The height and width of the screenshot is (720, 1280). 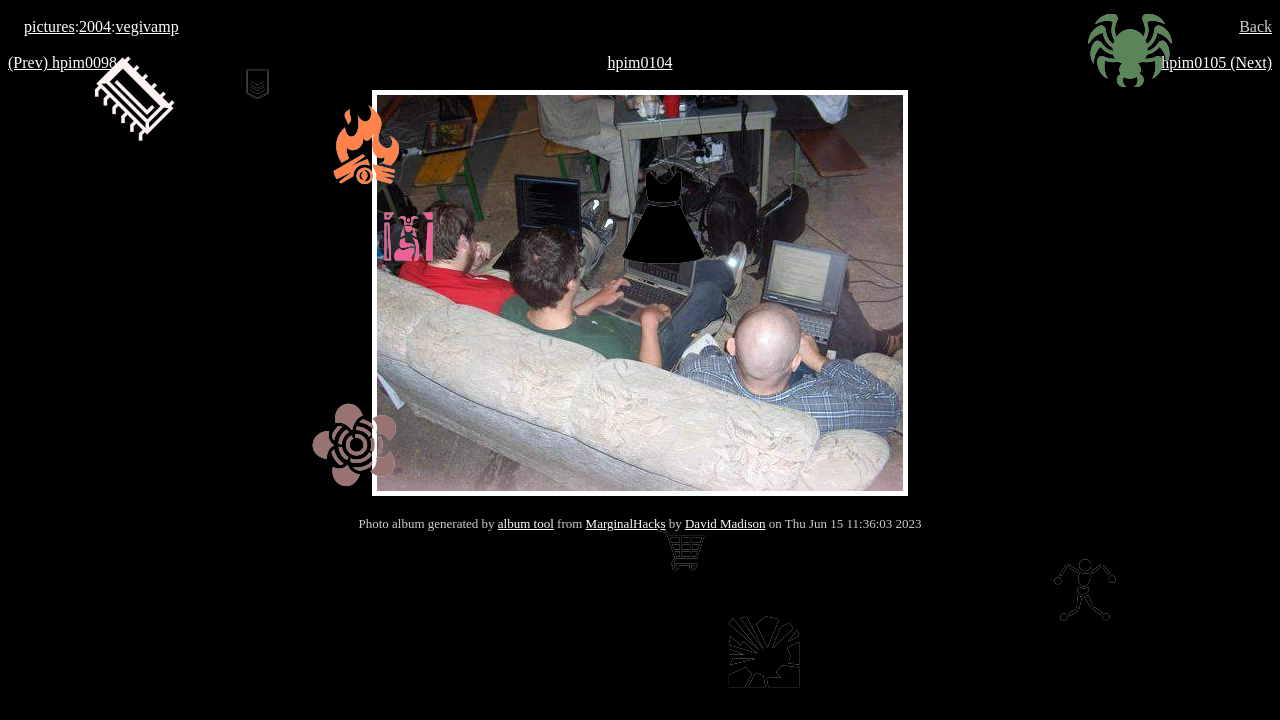 What do you see at coordinates (354, 444) in the screenshot?
I see `indicates a worm or creature enemy type` at bounding box center [354, 444].